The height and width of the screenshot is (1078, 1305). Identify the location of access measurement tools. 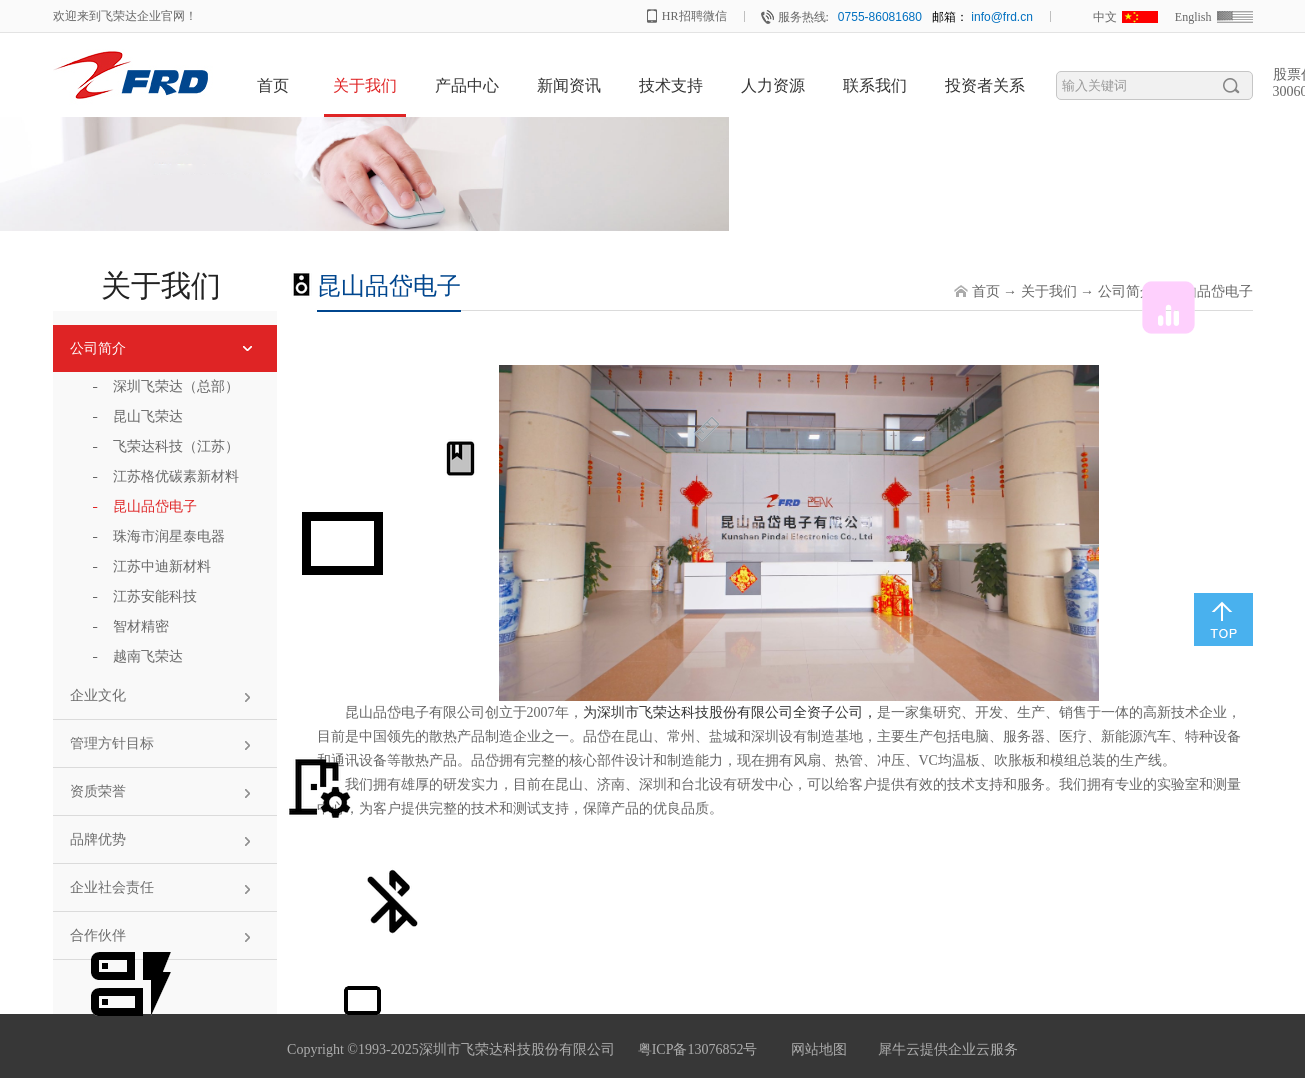
(707, 429).